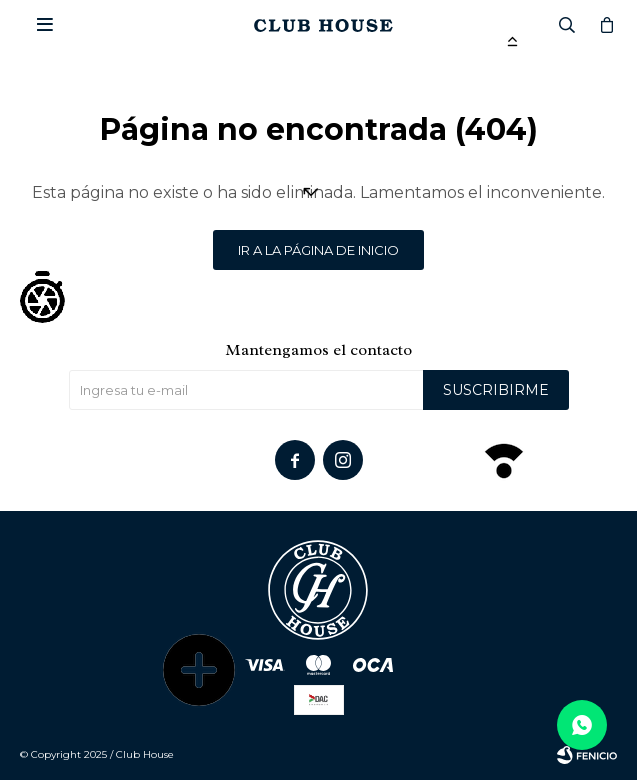 Image resolution: width=637 pixels, height=780 pixels. I want to click on indicates a missed incoming call, so click(311, 192).